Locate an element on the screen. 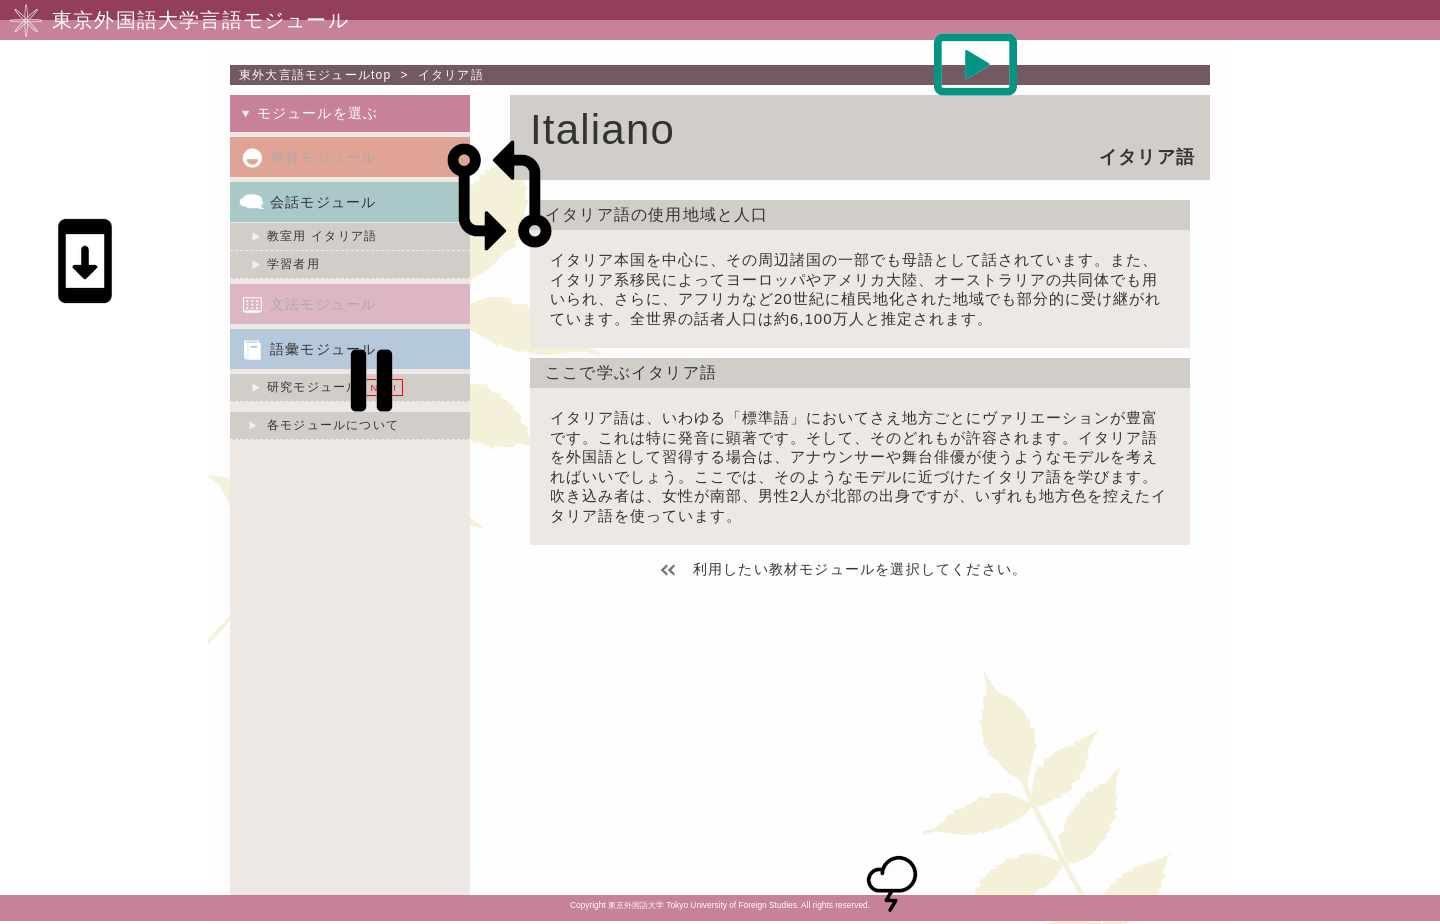 The width and height of the screenshot is (1440, 924). pause media playback is located at coordinates (371, 380).